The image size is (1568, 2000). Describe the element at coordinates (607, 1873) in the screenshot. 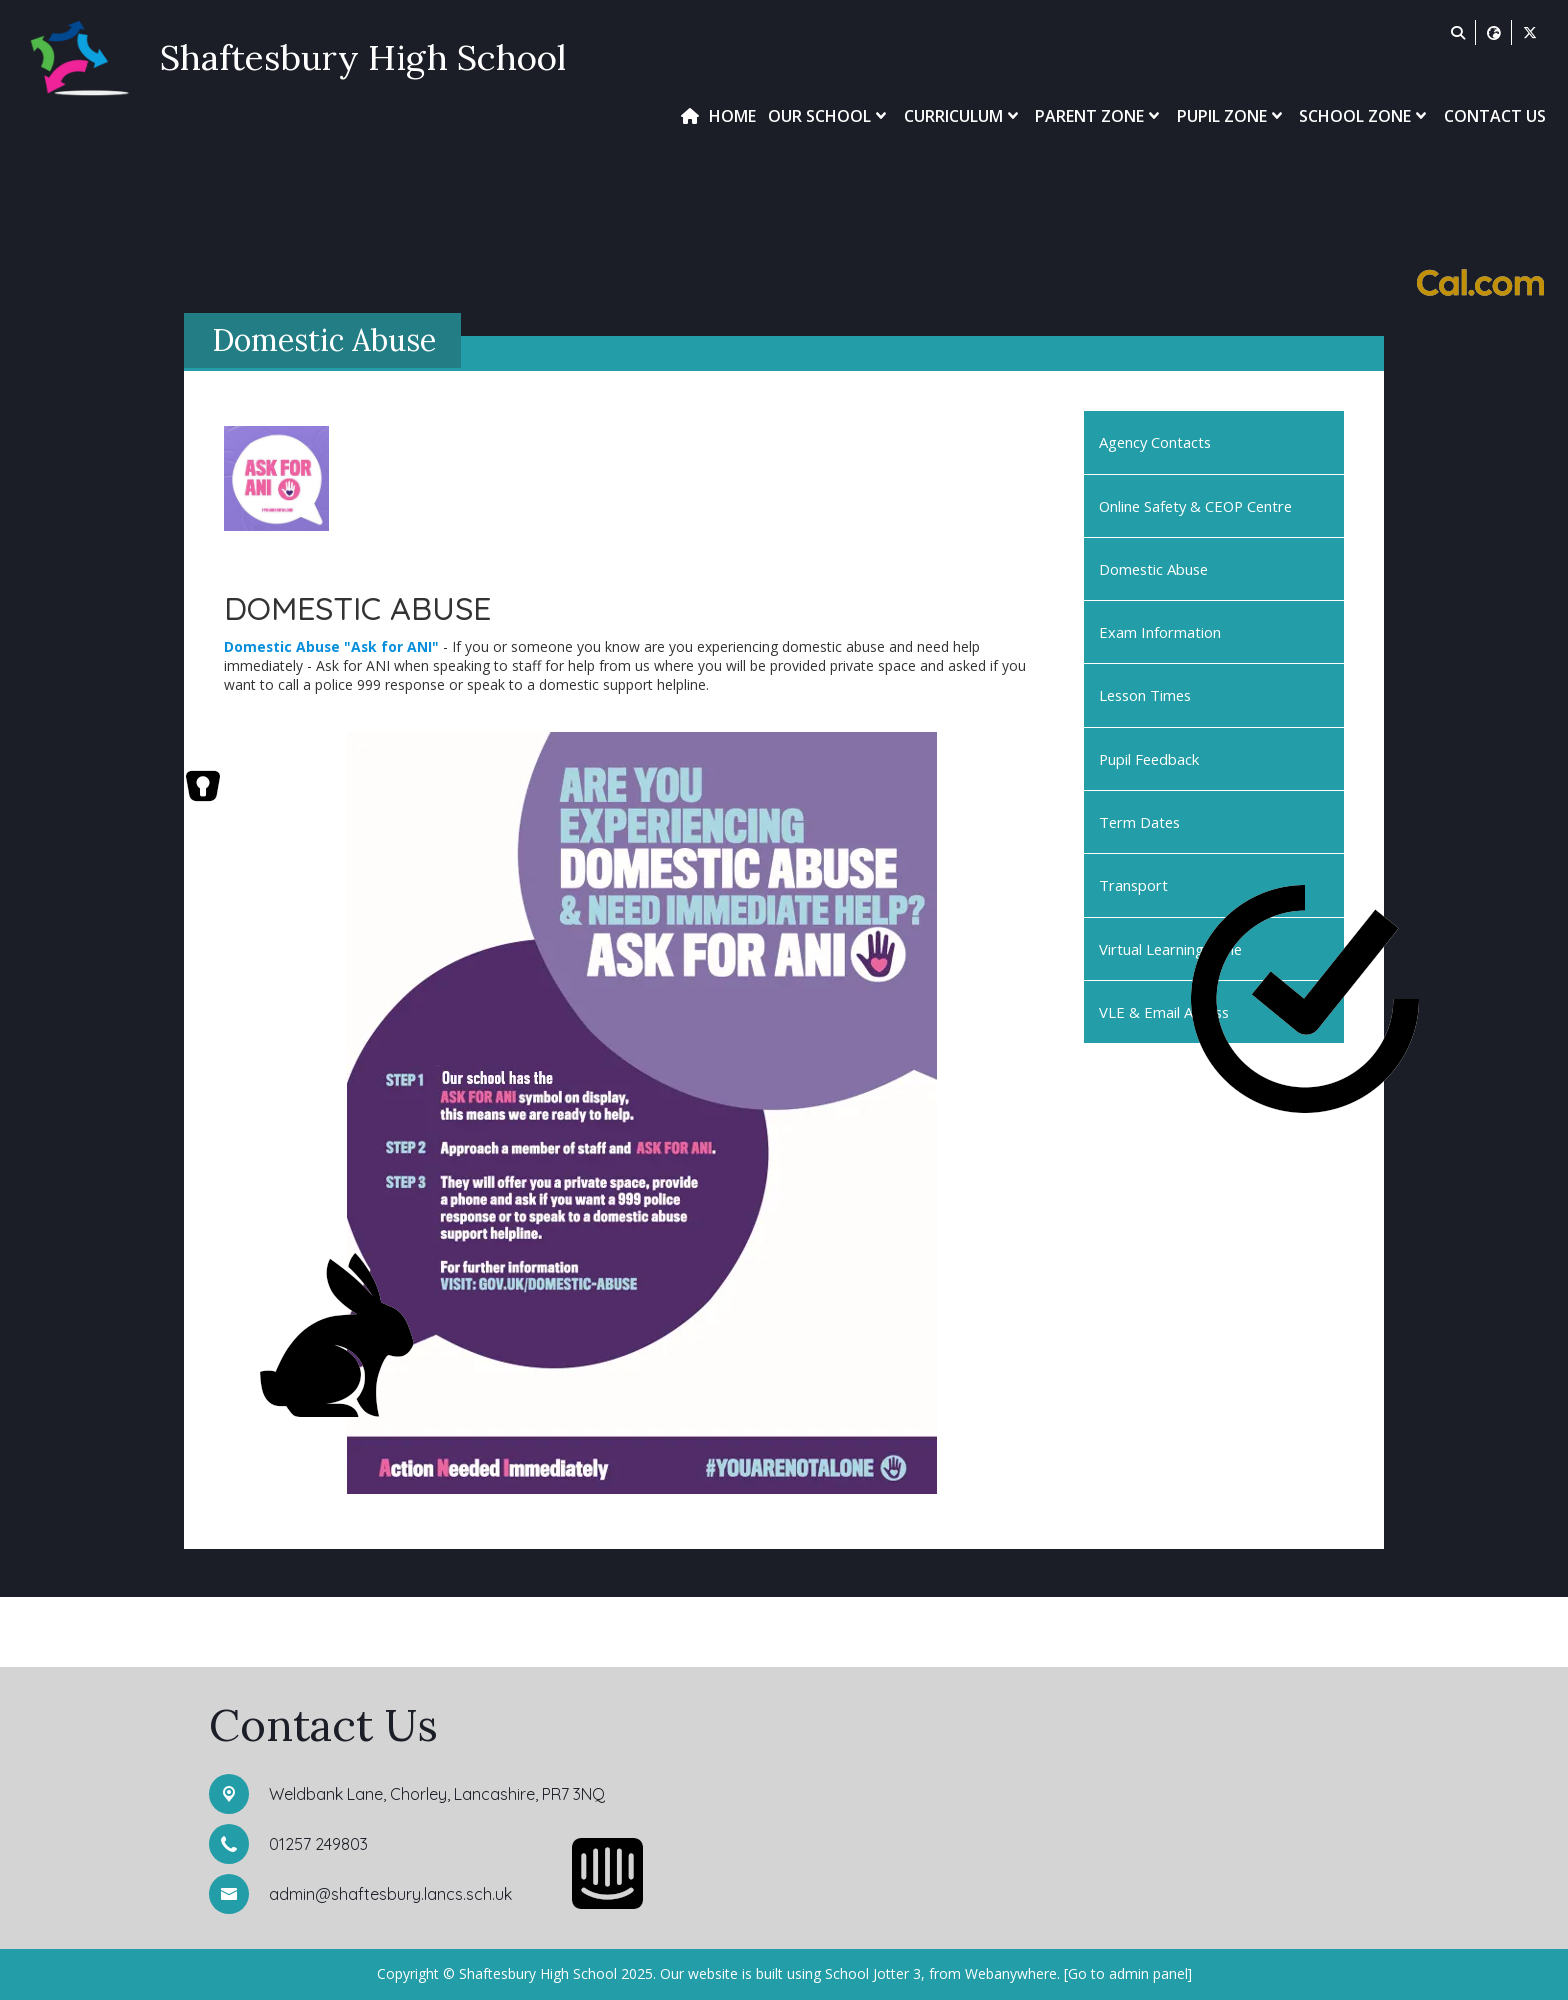

I see `open intercom chat support` at that location.